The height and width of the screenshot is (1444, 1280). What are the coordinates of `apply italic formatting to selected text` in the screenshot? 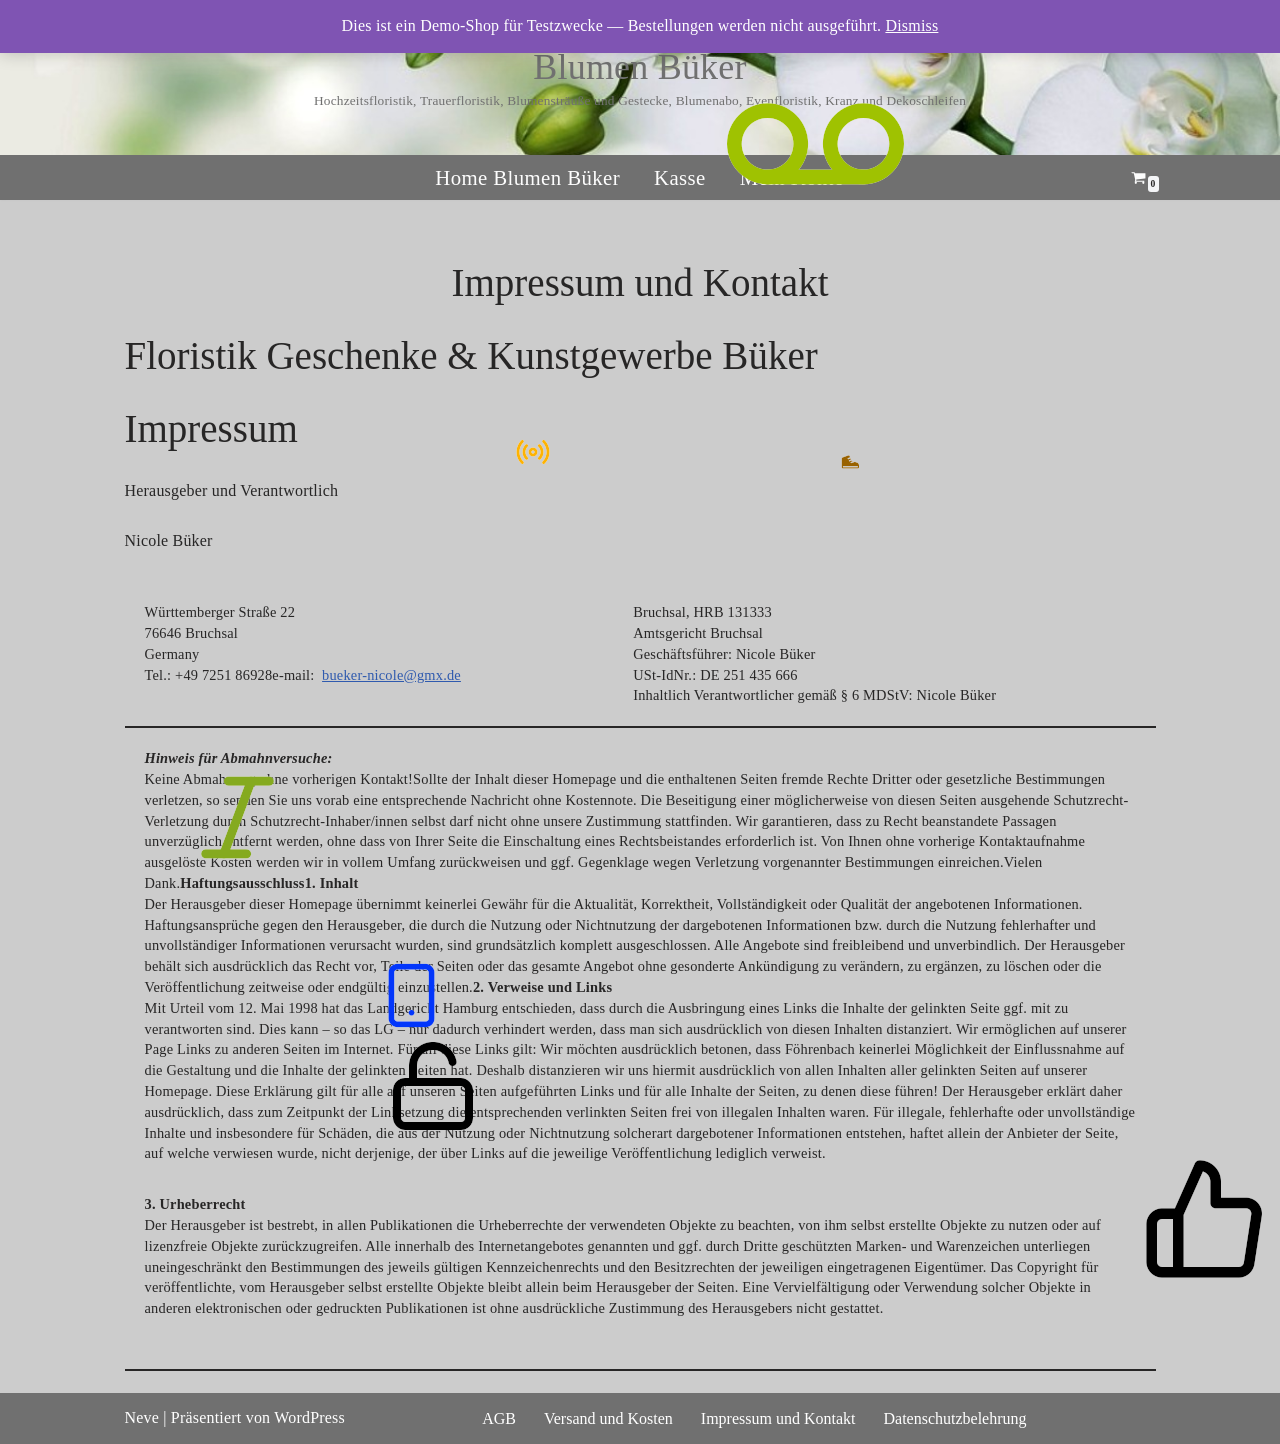 It's located at (237, 817).